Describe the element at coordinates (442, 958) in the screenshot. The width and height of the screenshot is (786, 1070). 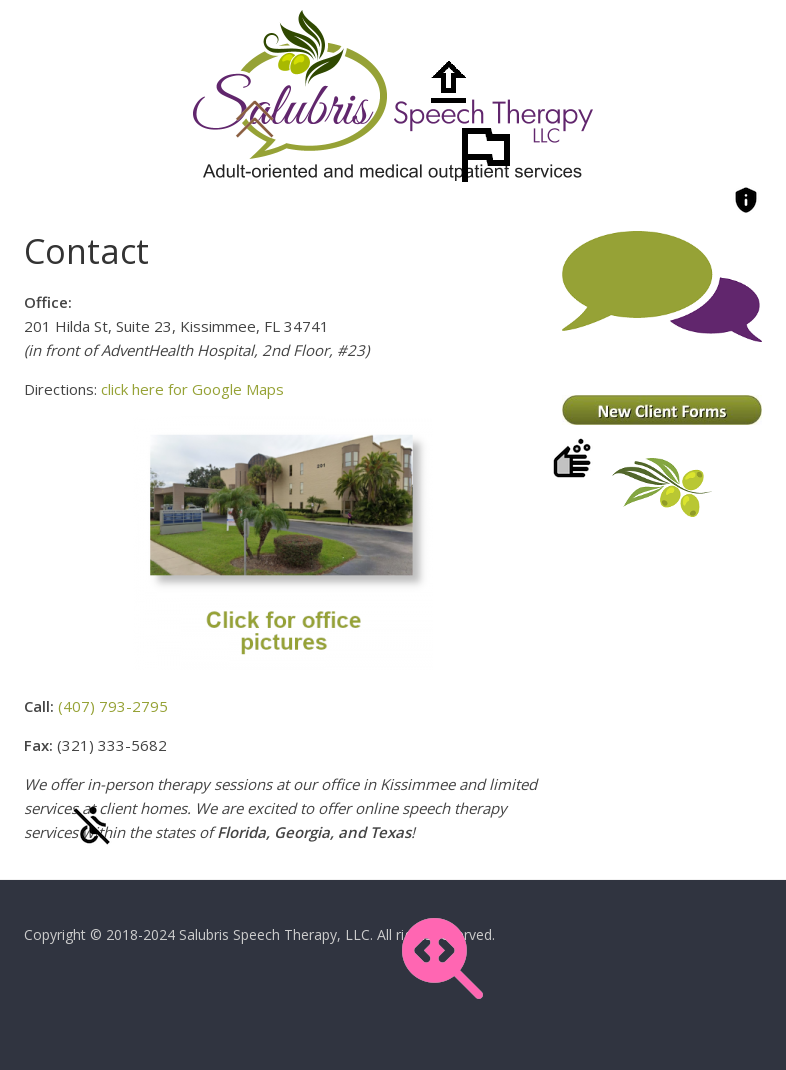
I see `search or inspect code` at that location.